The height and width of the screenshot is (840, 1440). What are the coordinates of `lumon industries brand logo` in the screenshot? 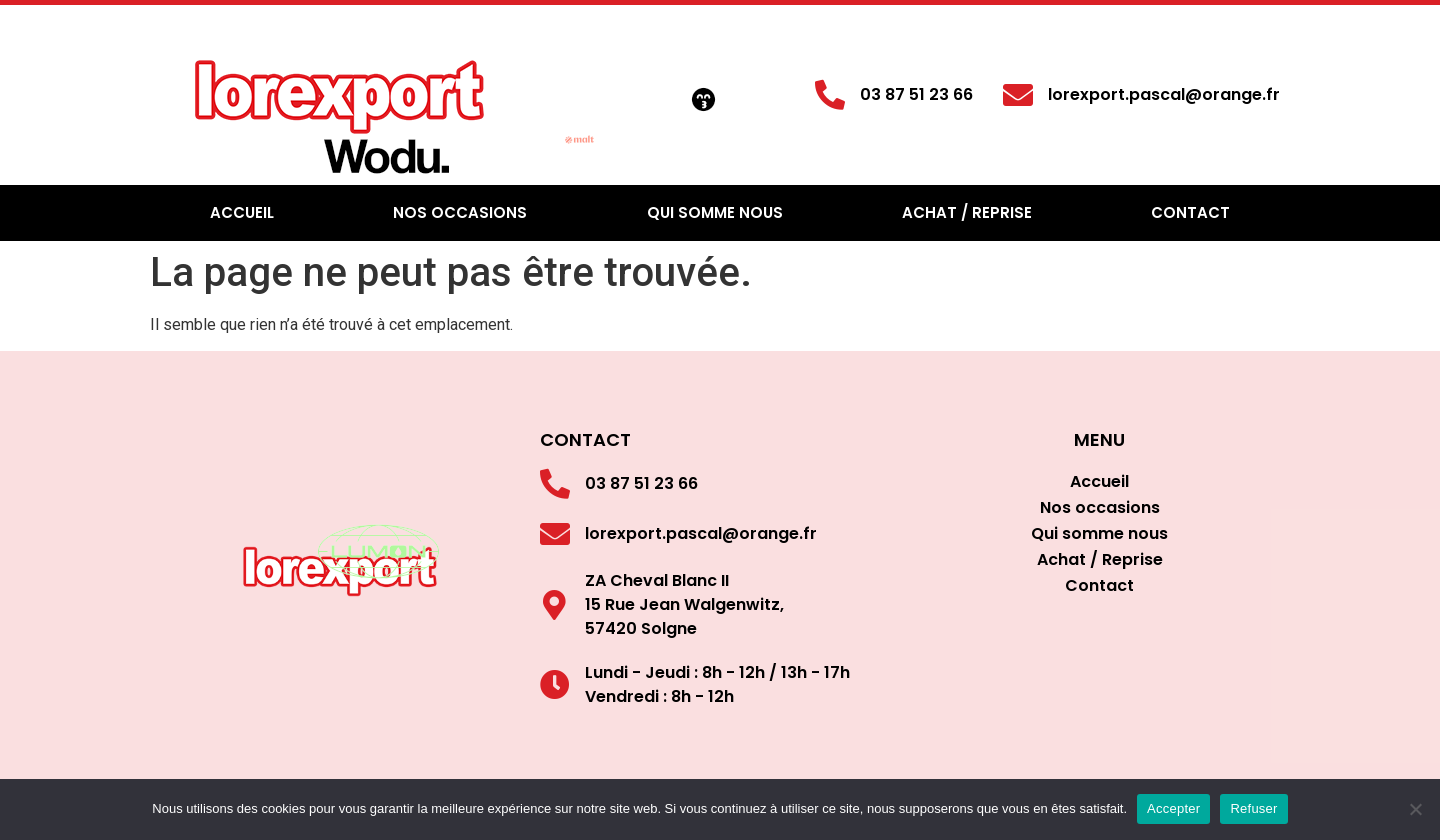 It's located at (378, 551).